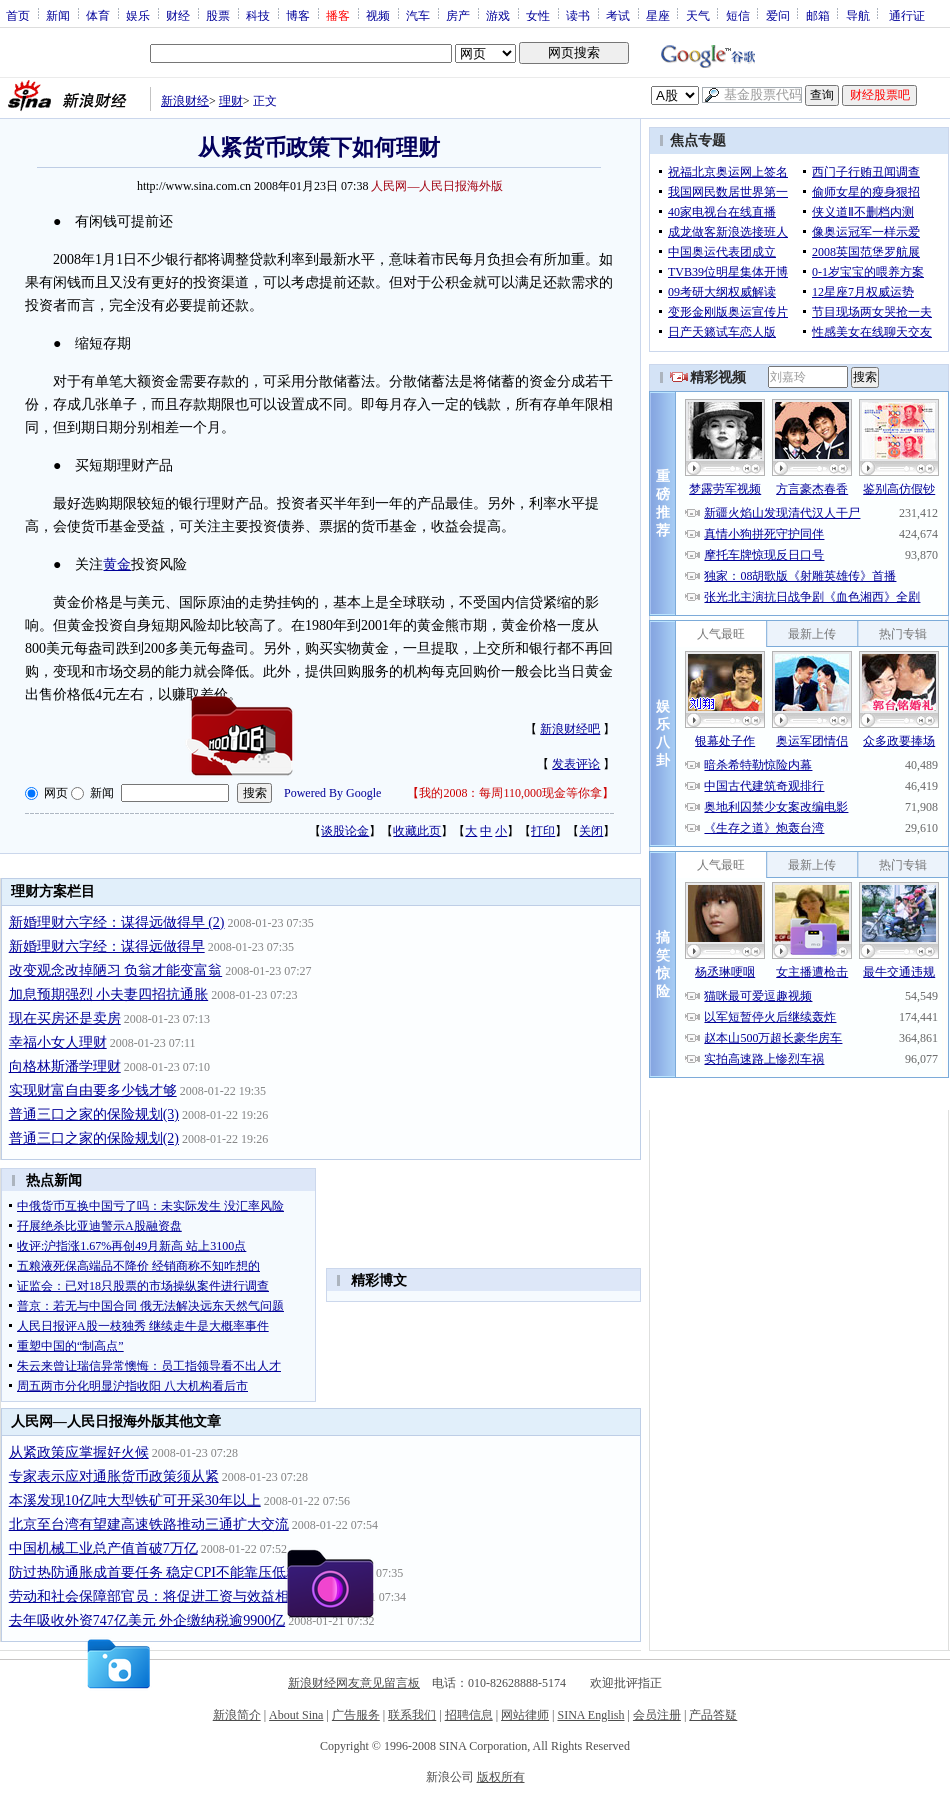 This screenshot has height=1801, width=950. I want to click on folder containing NuGet packages, so click(118, 1665).